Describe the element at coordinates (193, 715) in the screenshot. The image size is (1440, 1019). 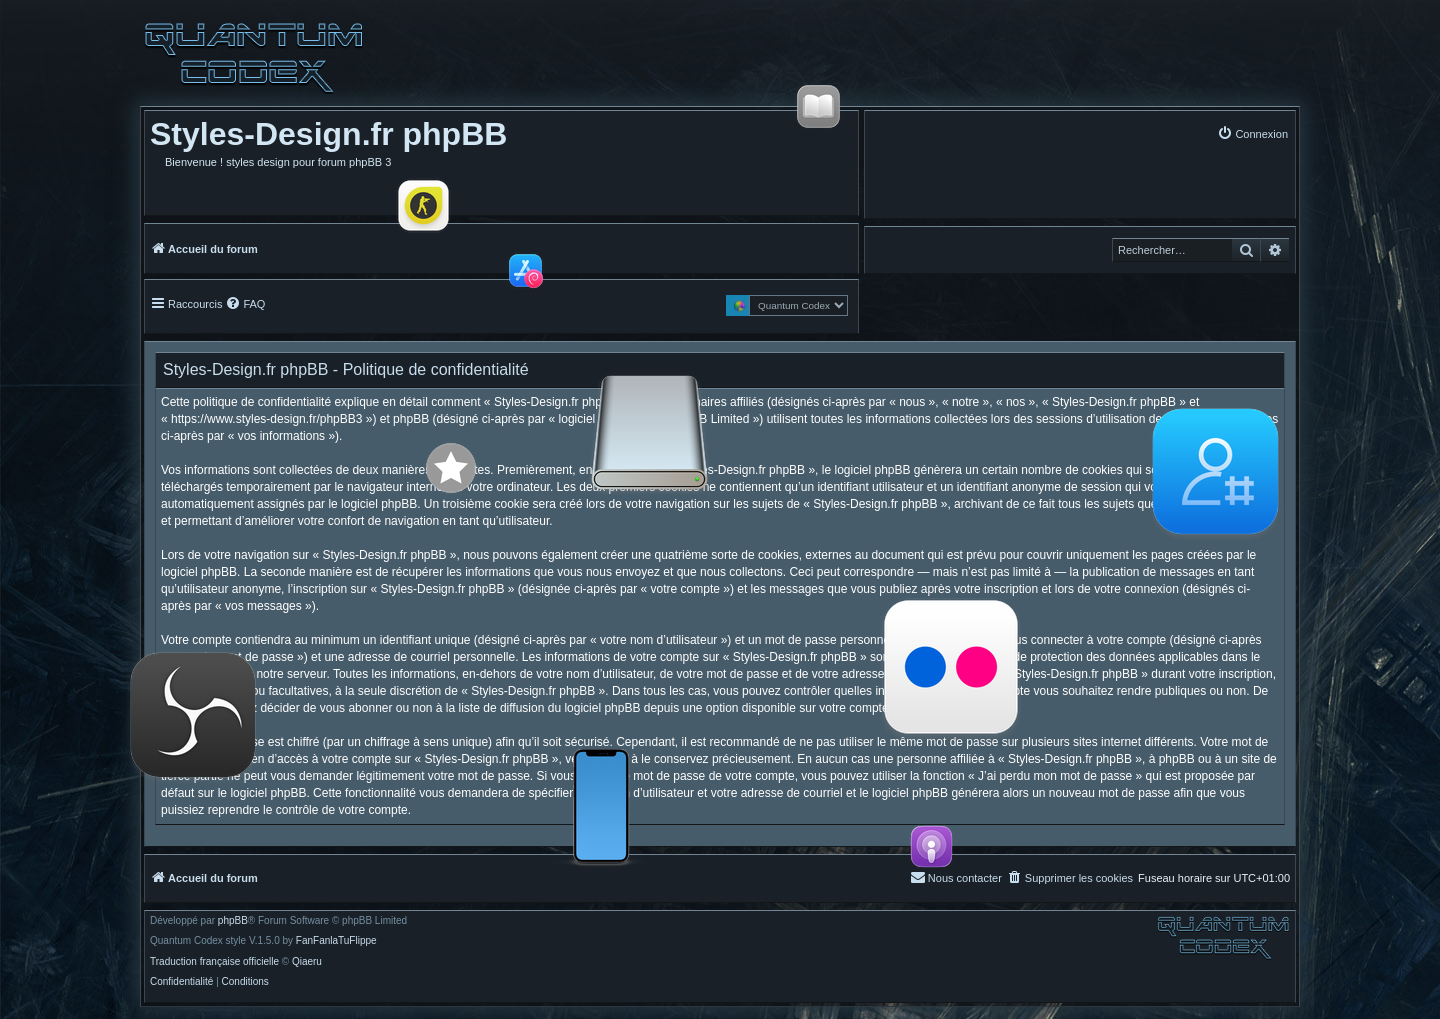
I see `open OBS Studio for screen recording and streaming` at that location.